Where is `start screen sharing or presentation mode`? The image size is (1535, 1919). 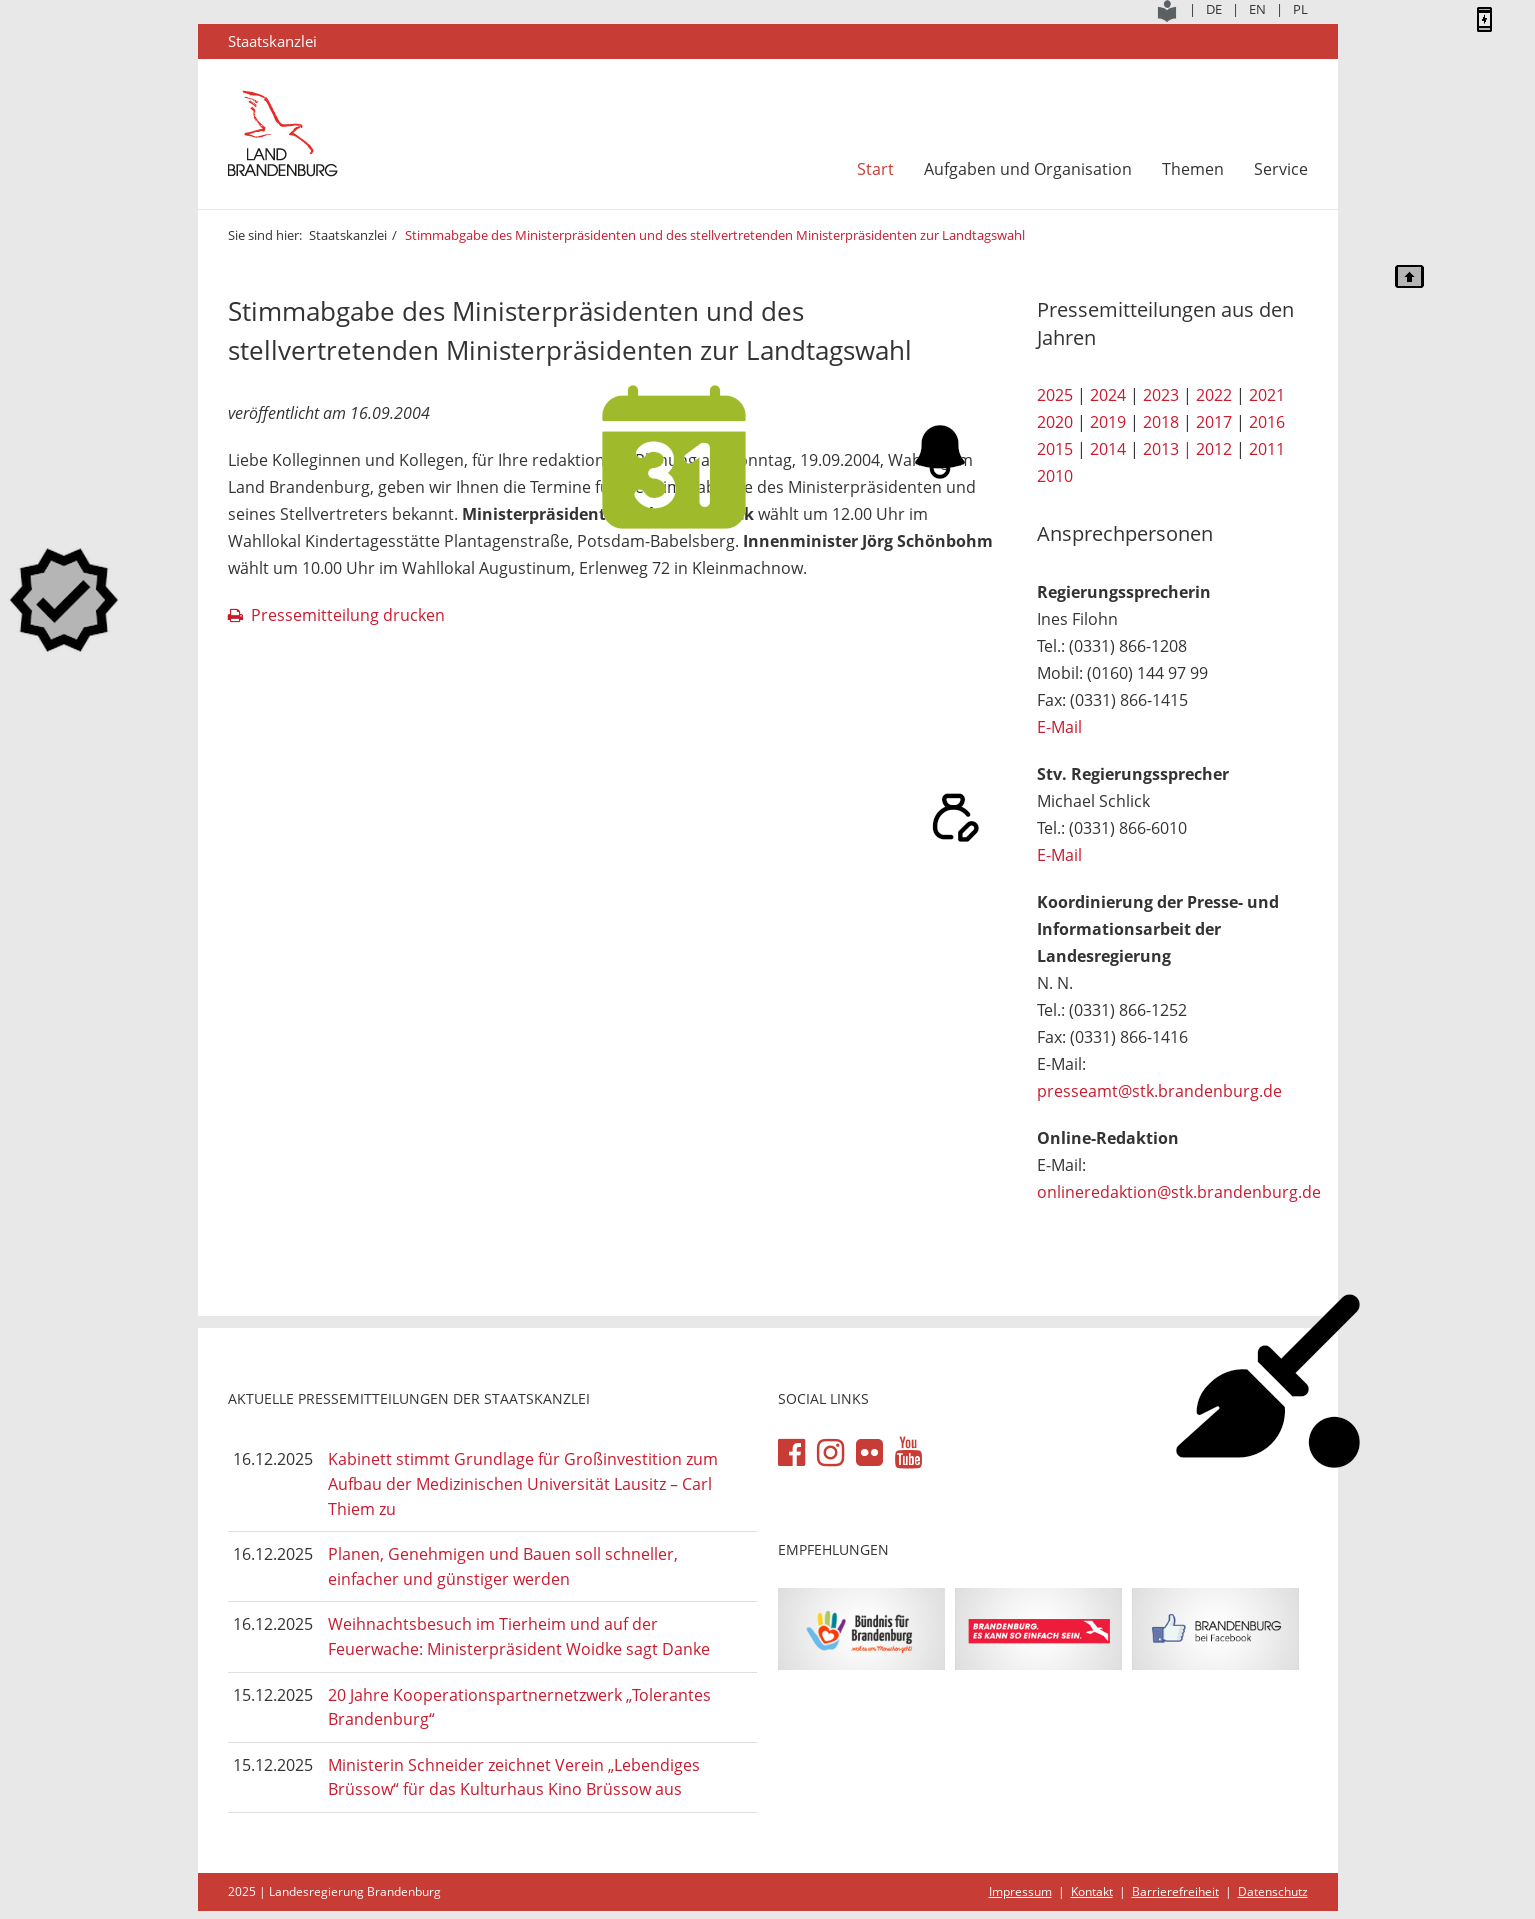 start screen sharing or presentation mode is located at coordinates (1409, 276).